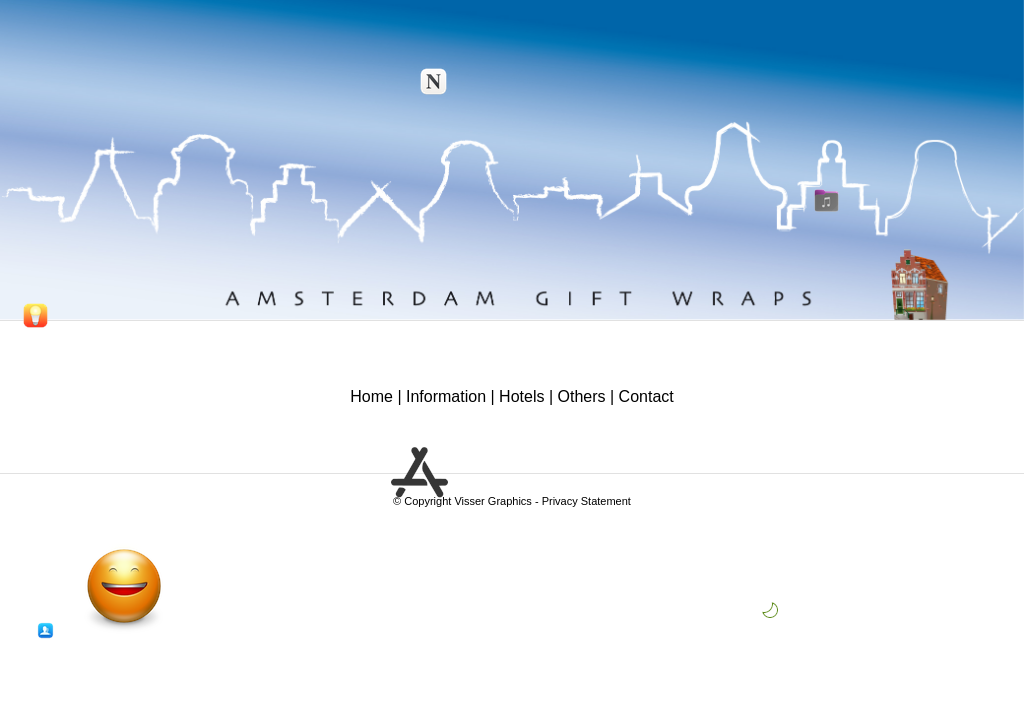 This screenshot has height=720, width=1024. What do you see at coordinates (45, 630) in the screenshot?
I see `access contacts or user directory` at bounding box center [45, 630].